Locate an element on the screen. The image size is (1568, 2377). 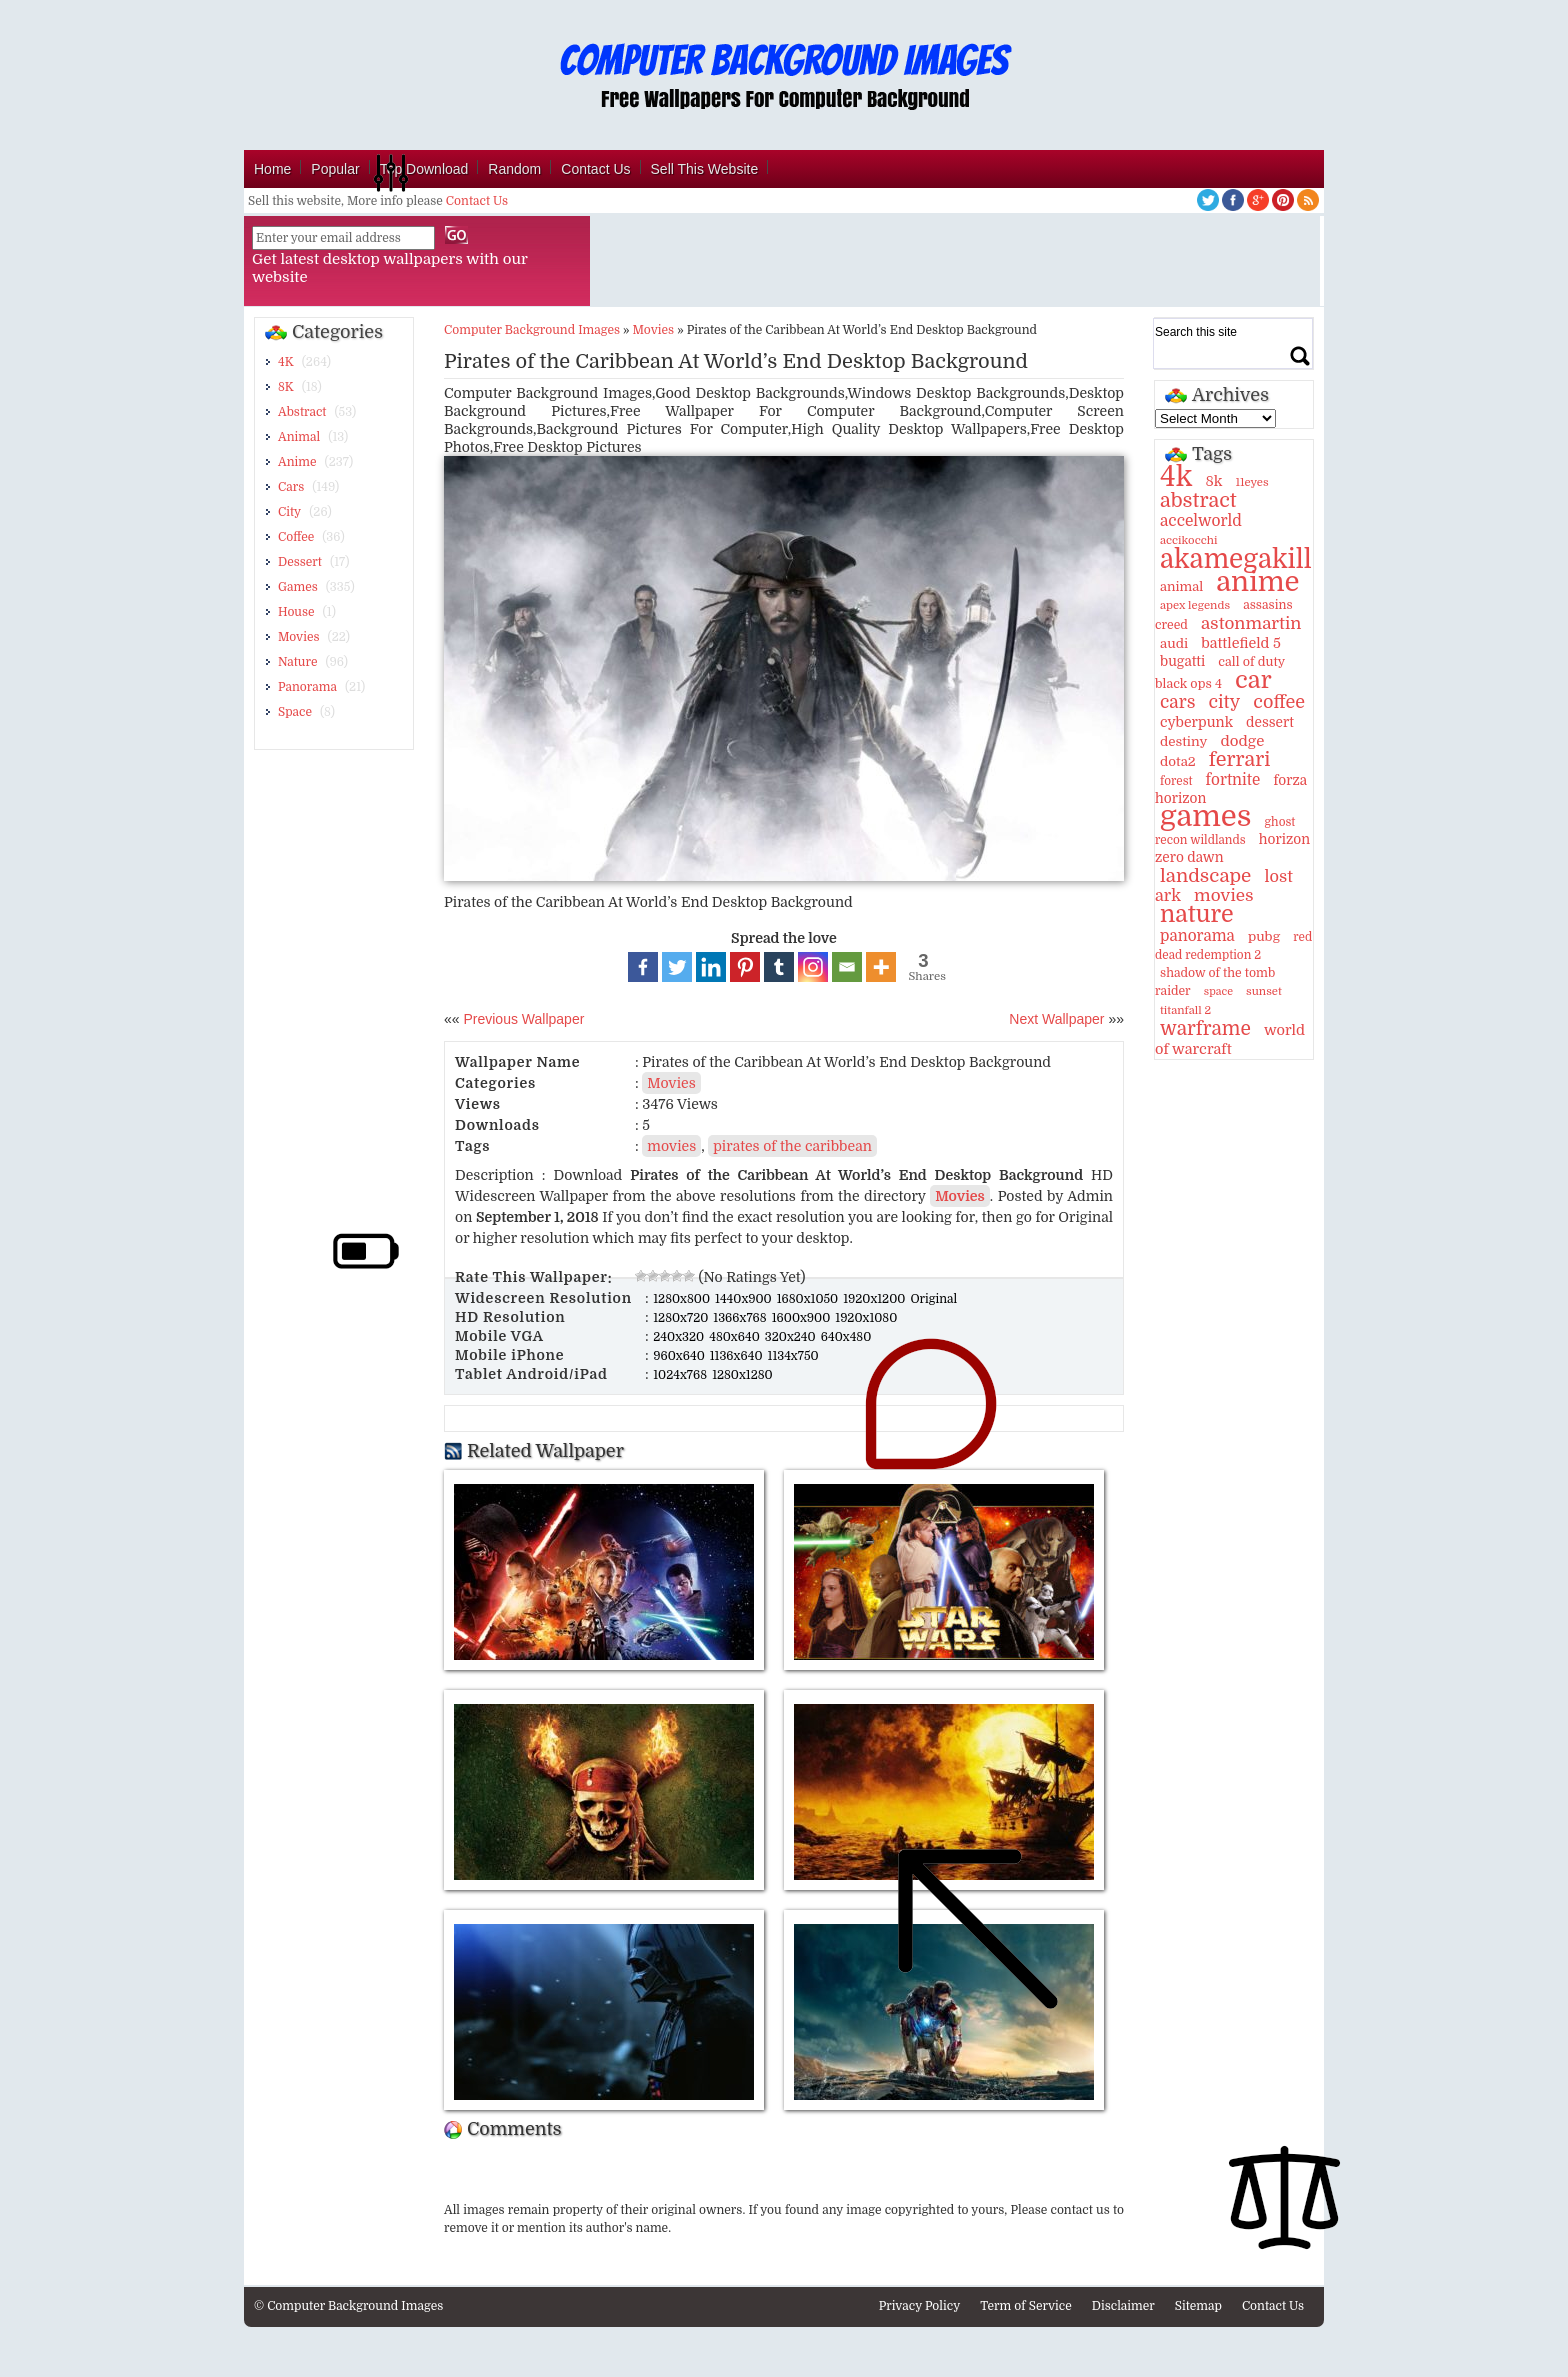
access legal or terms of service information is located at coordinates (1284, 2197).